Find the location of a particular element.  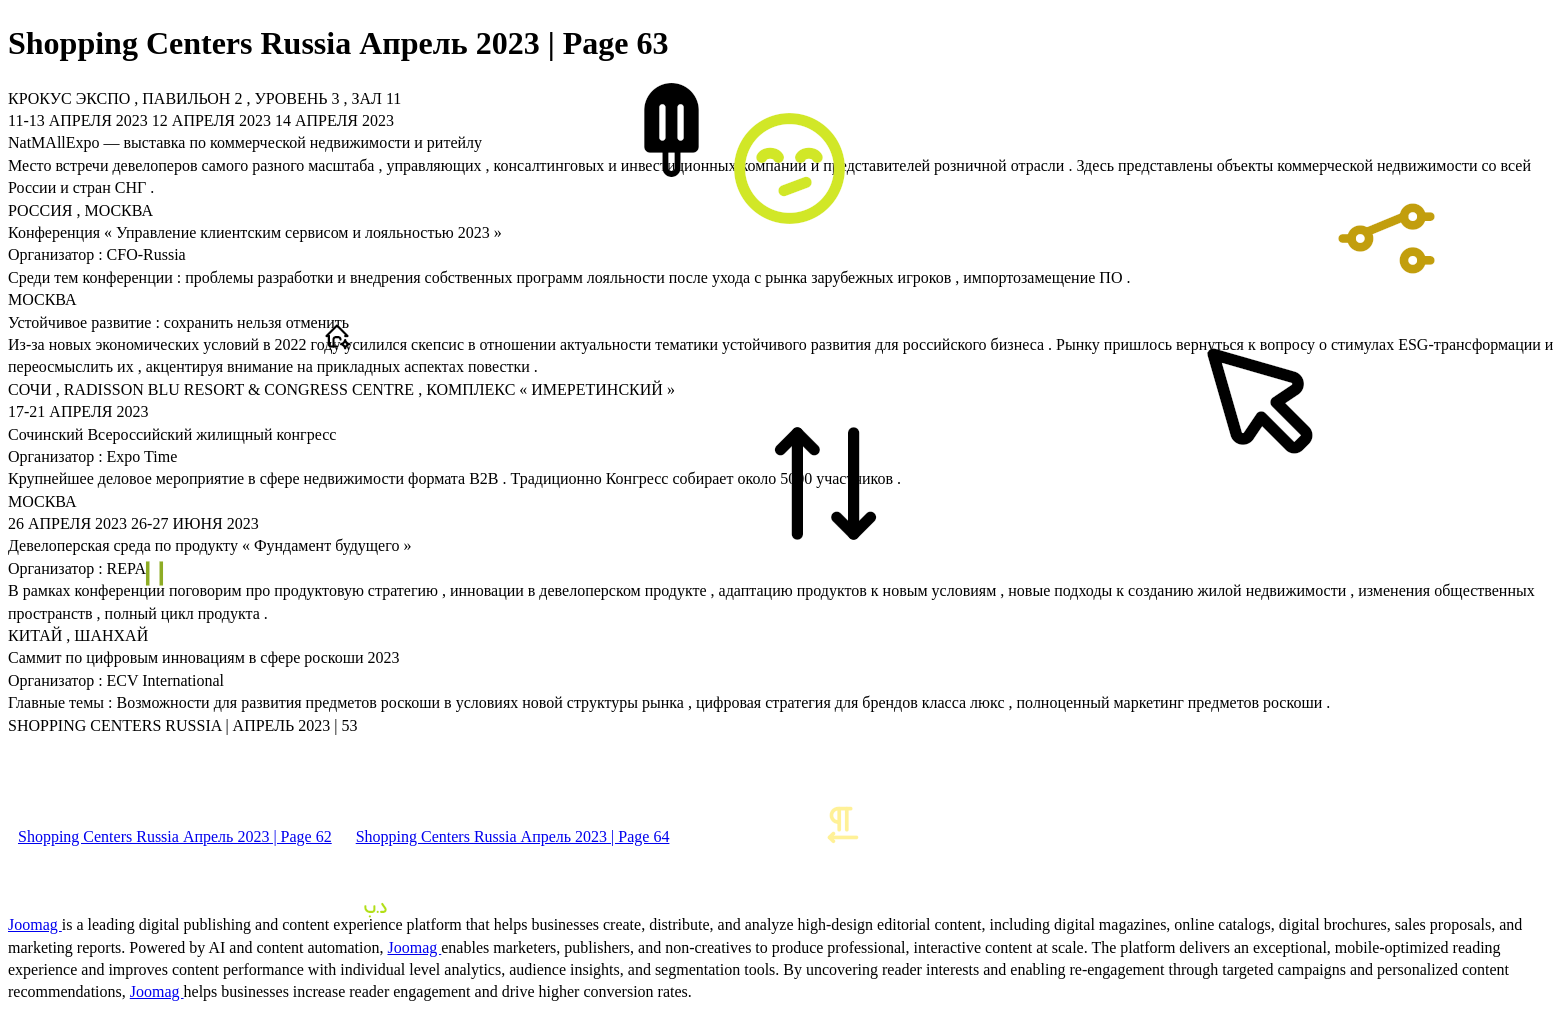

switch text direction to right-to-left is located at coordinates (843, 824).